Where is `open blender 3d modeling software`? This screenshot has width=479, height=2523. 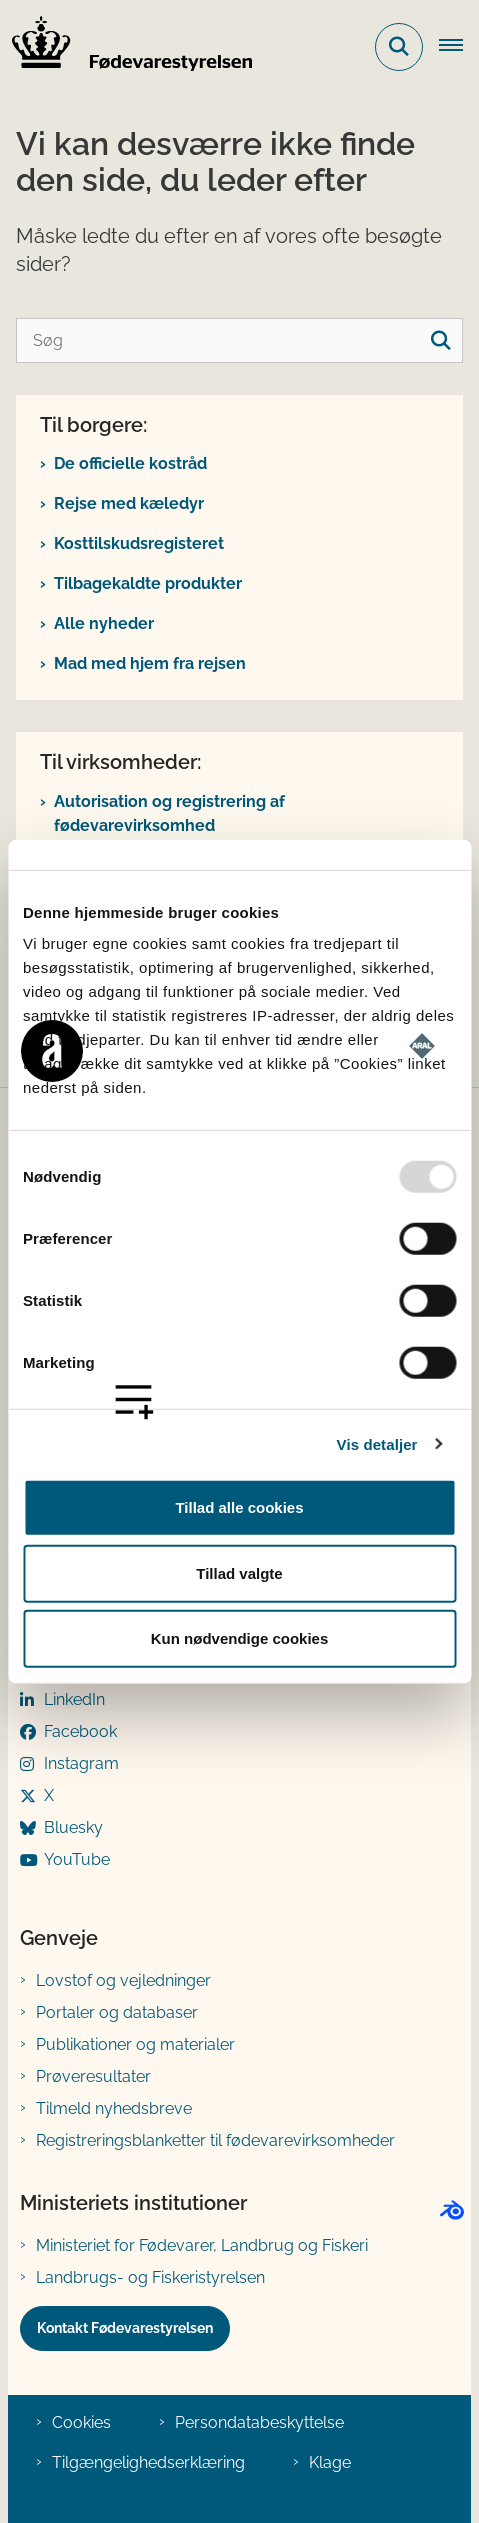
open blender 3d modeling software is located at coordinates (452, 2210).